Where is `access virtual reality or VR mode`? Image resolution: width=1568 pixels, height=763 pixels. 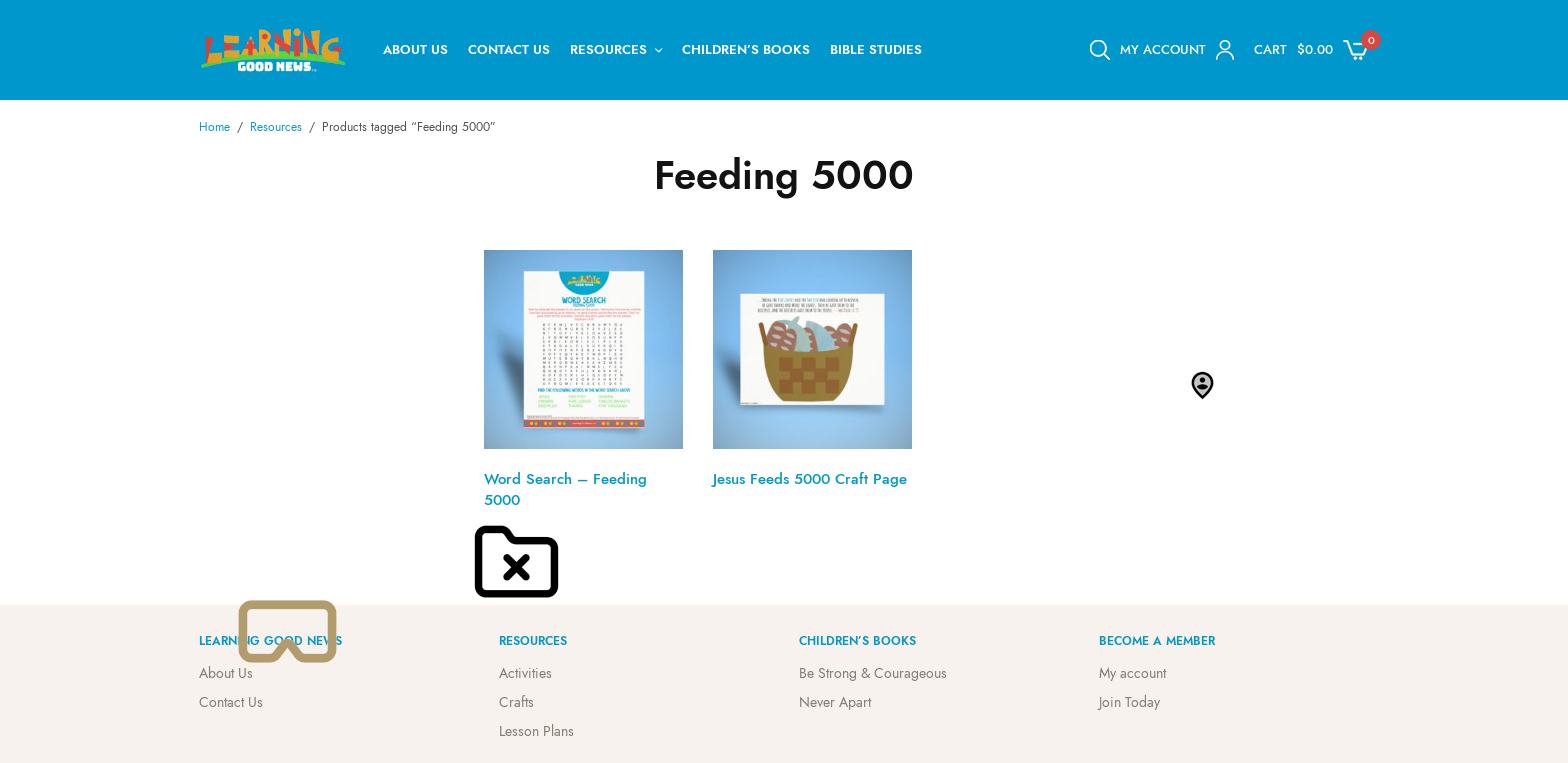
access virtual reality or VR mode is located at coordinates (287, 631).